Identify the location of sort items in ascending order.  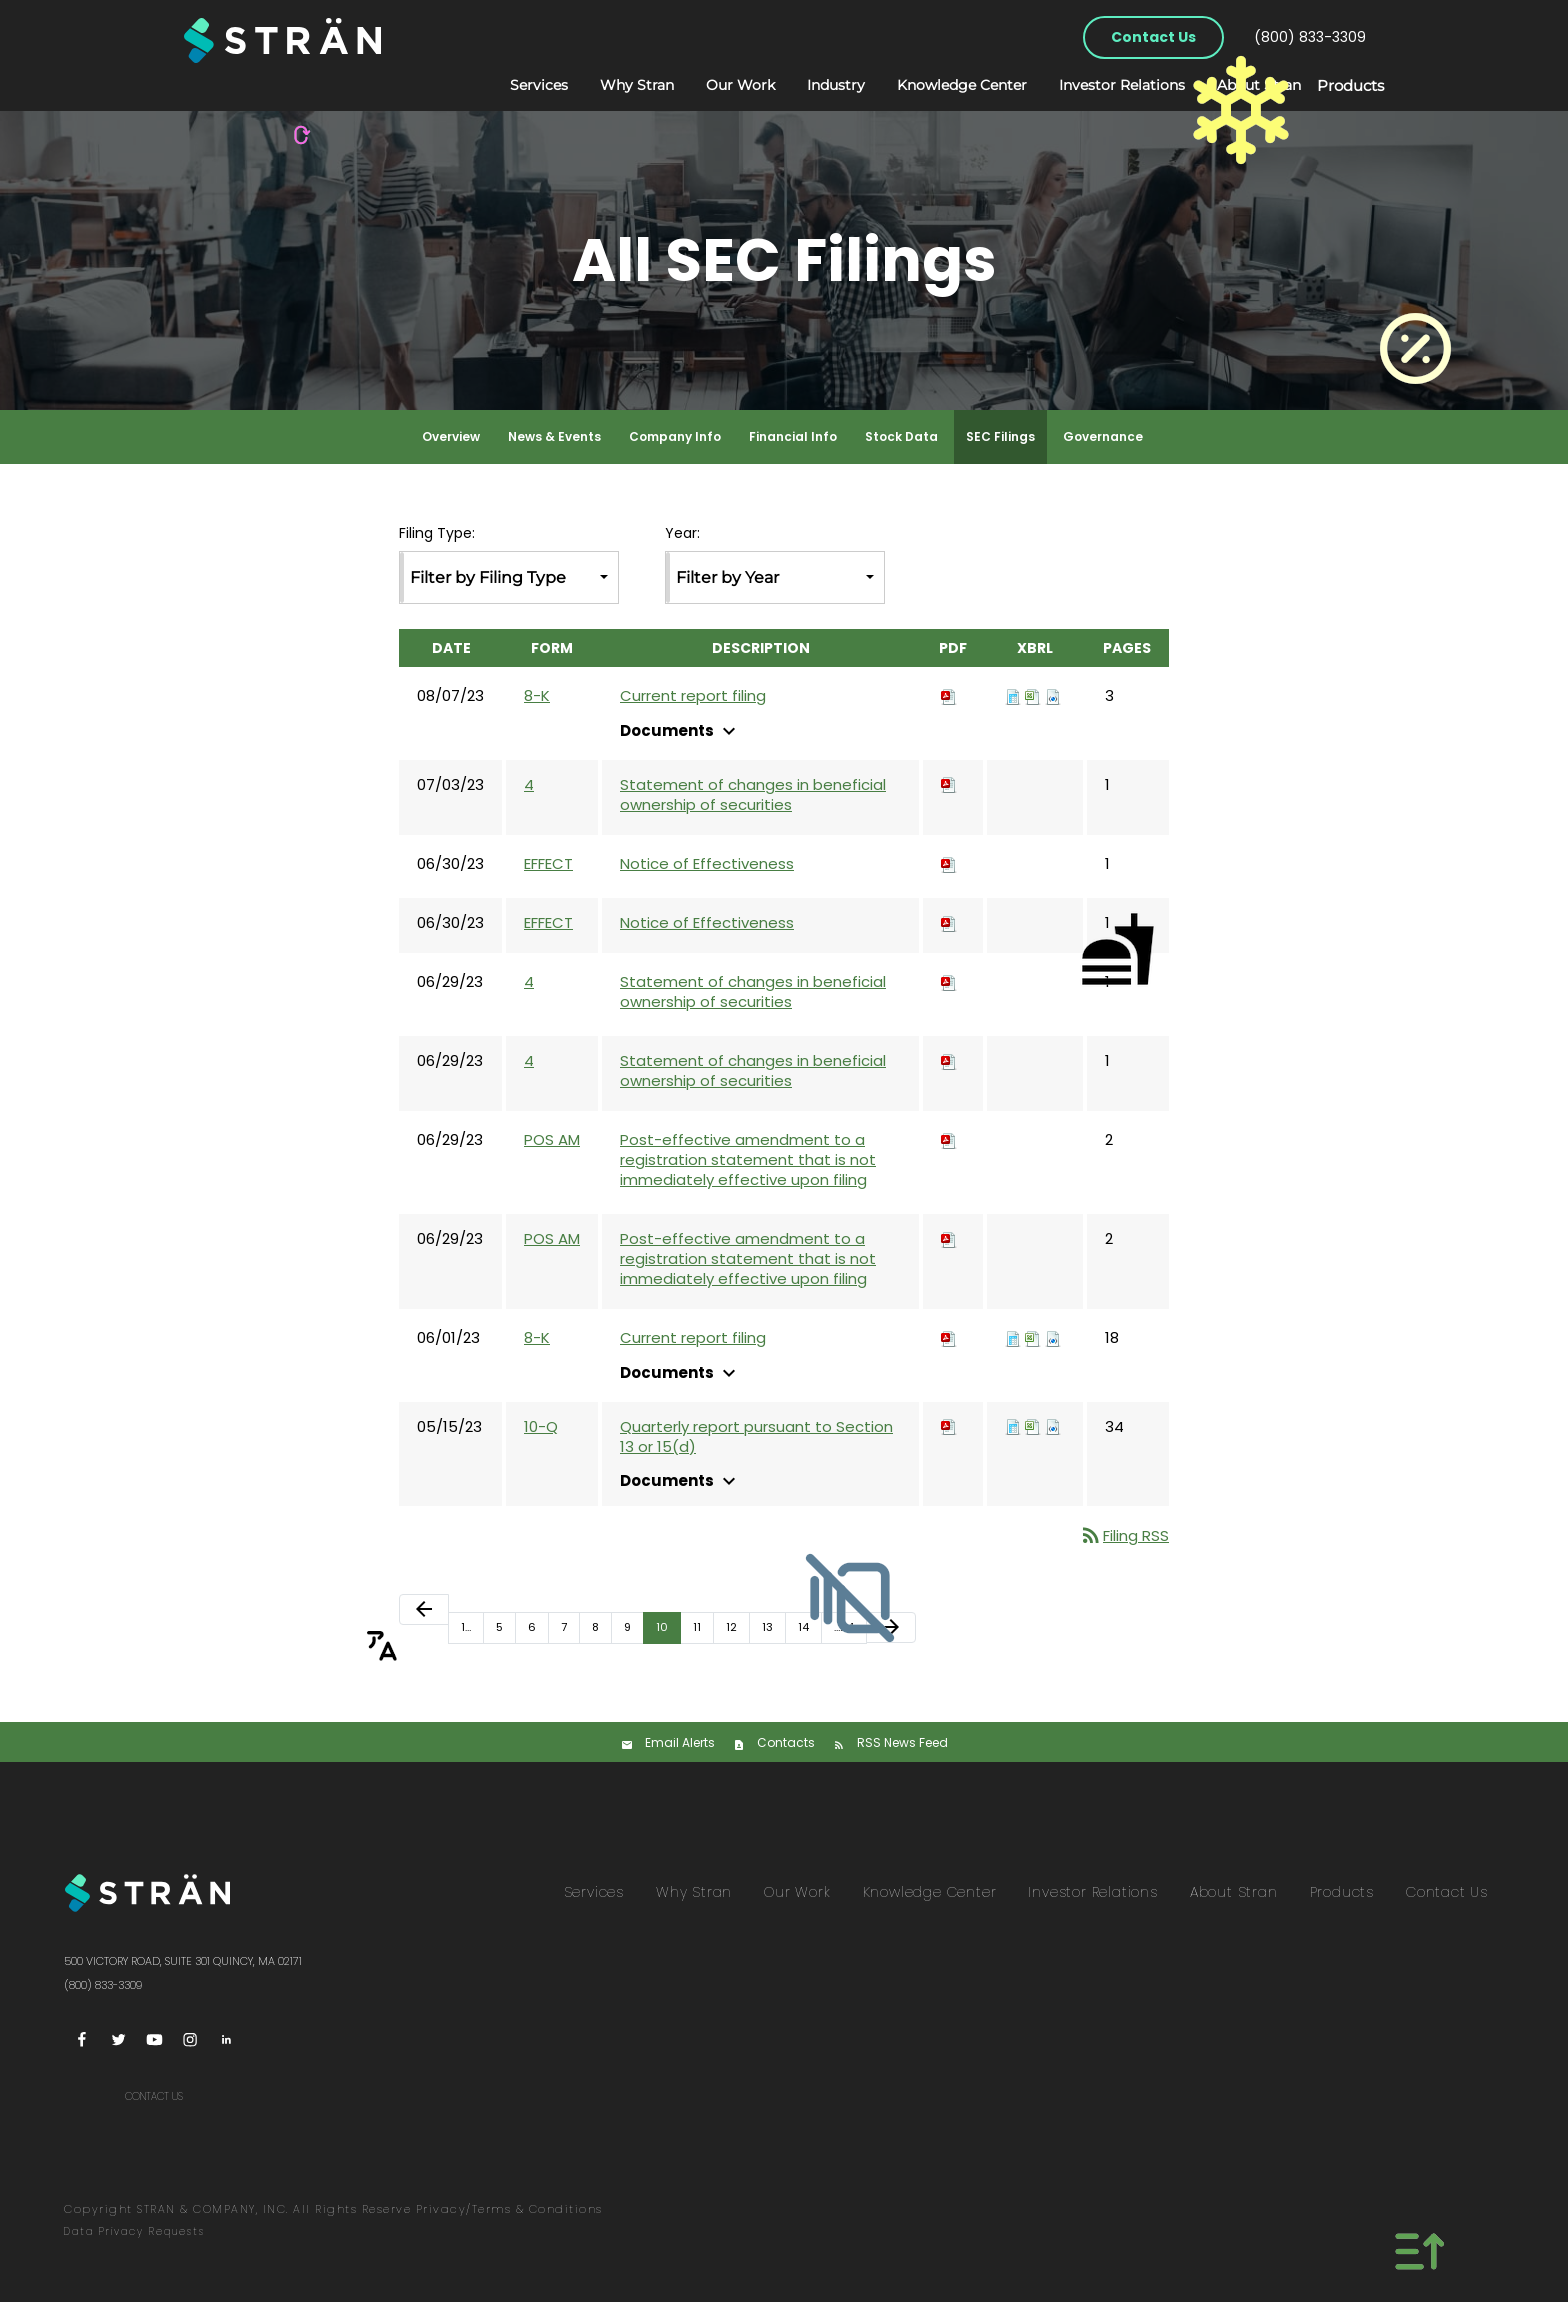
(1418, 2251).